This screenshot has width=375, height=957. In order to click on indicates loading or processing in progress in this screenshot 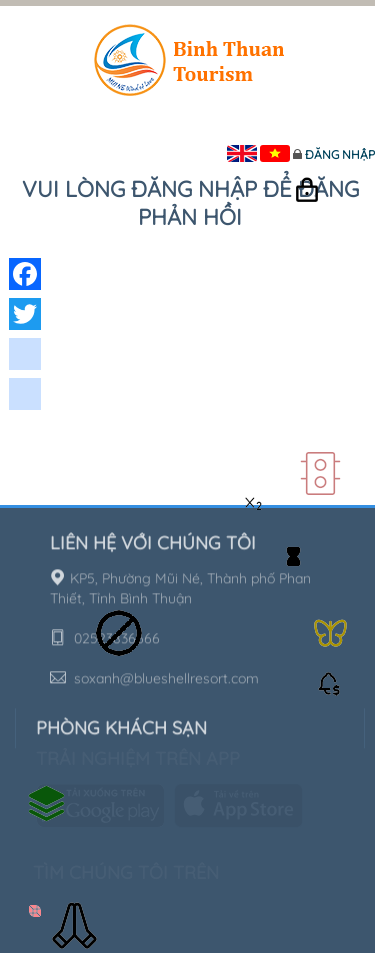, I will do `click(293, 556)`.